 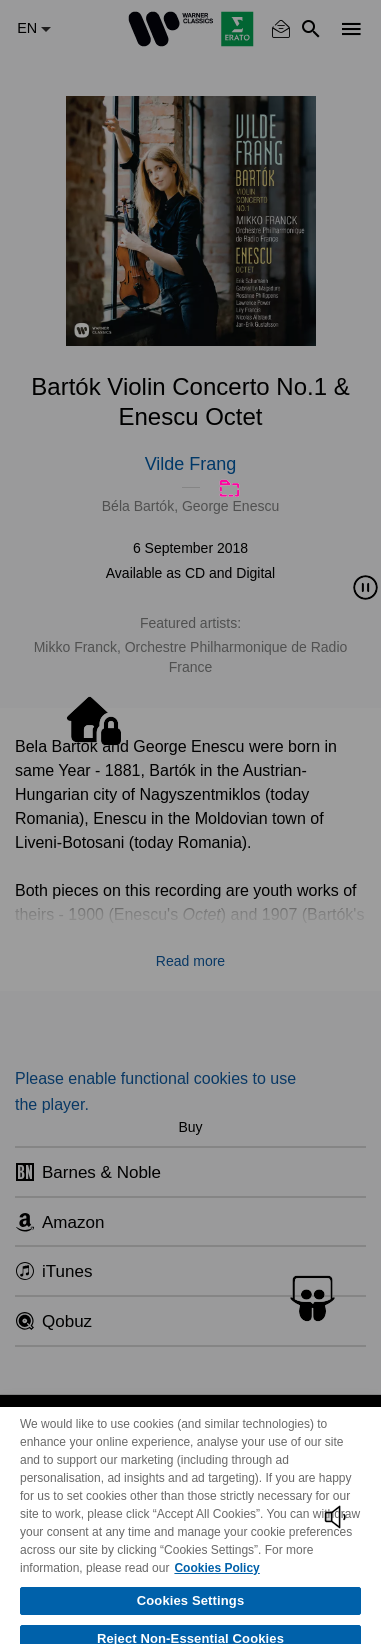 I want to click on home security settings, so click(x=92, y=719).